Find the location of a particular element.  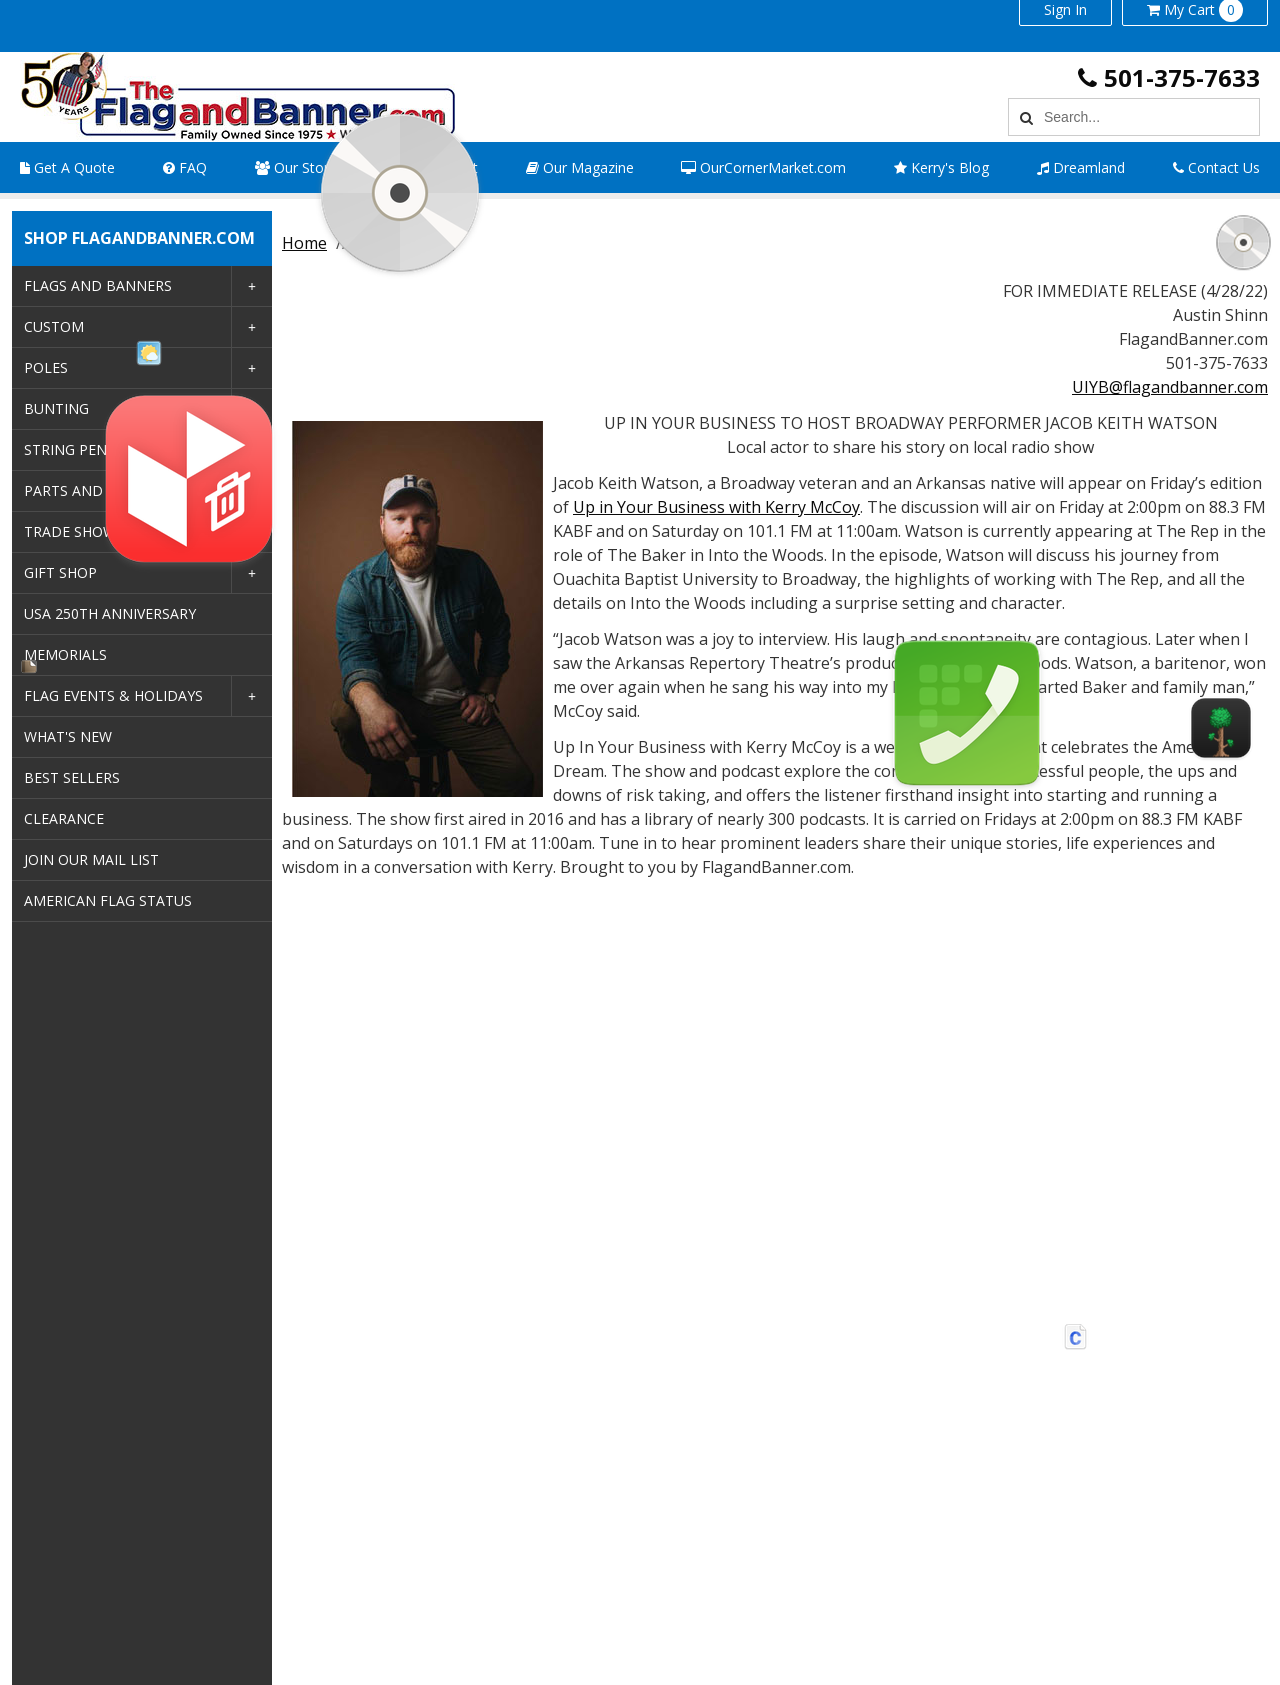

indicates a DVD-R disc drive or media is located at coordinates (1243, 242).